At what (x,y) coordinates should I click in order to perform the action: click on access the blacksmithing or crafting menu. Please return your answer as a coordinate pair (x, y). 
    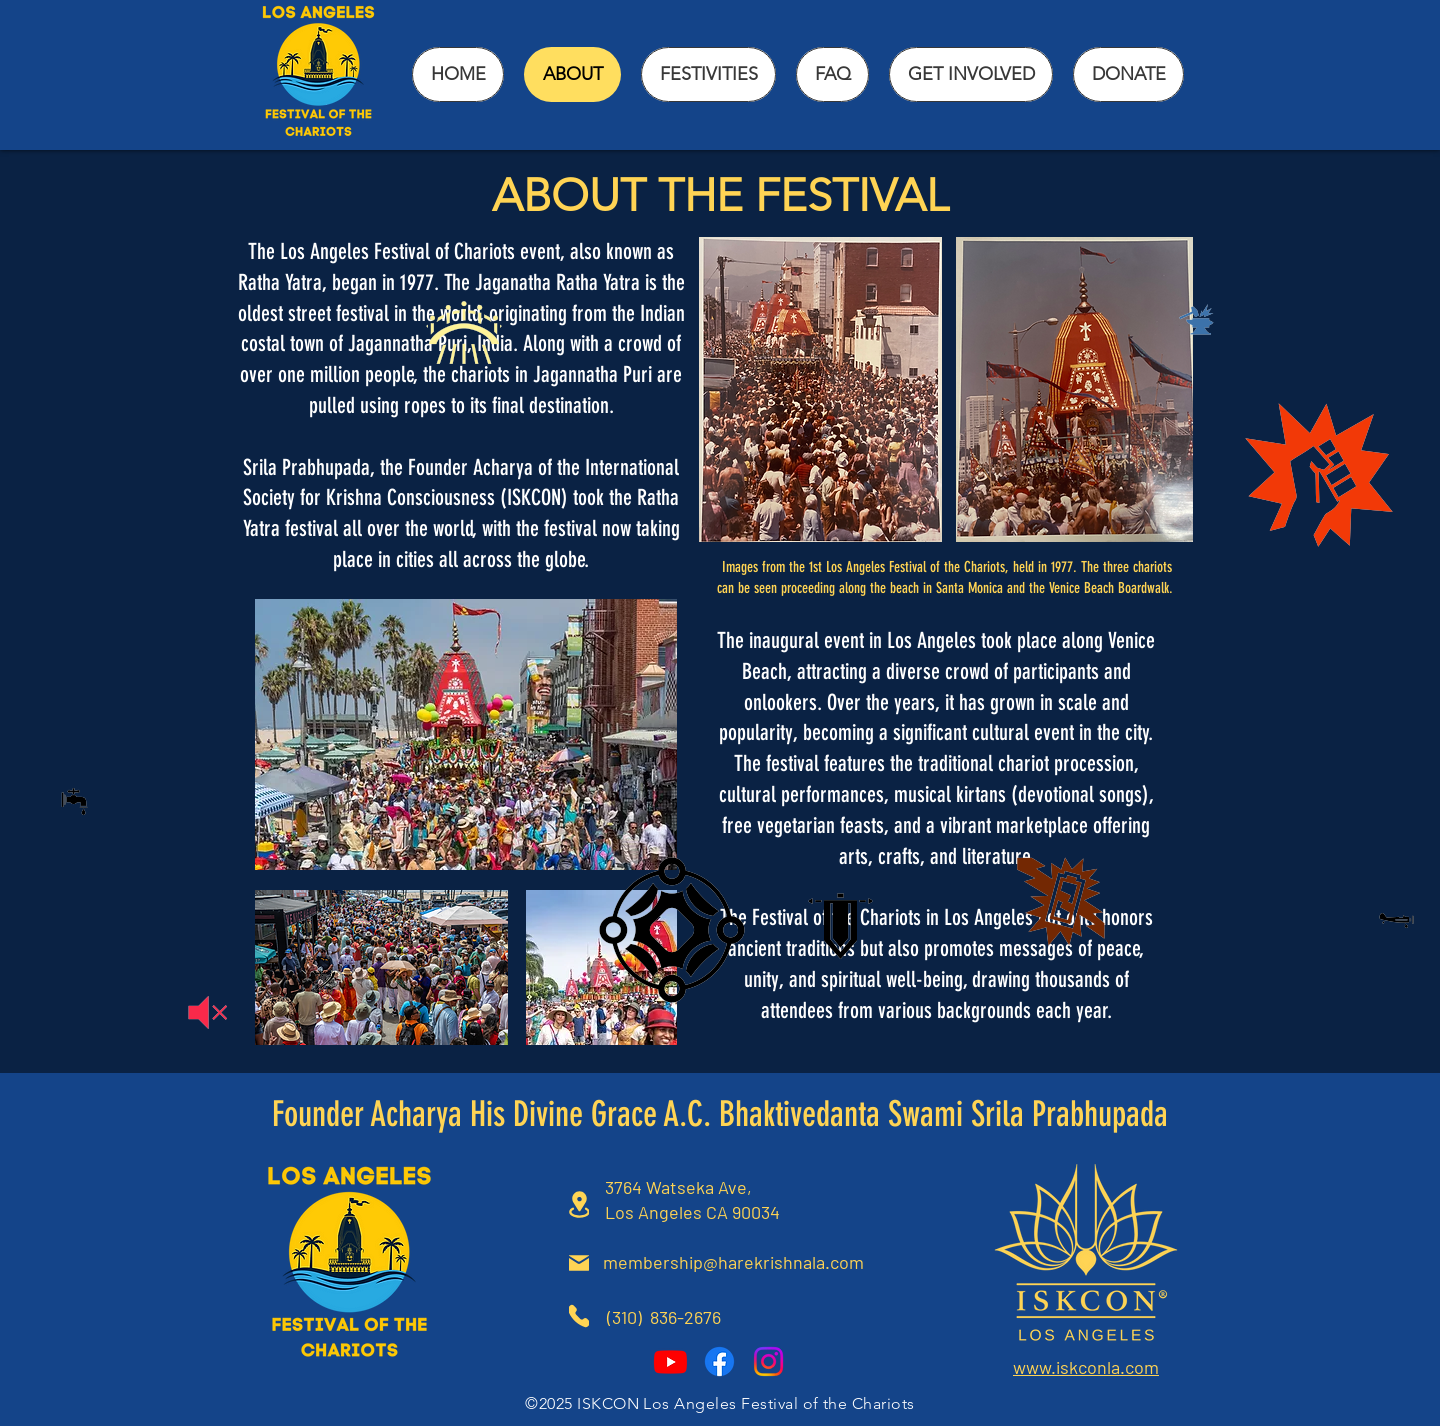
    Looking at the image, I should click on (1196, 317).